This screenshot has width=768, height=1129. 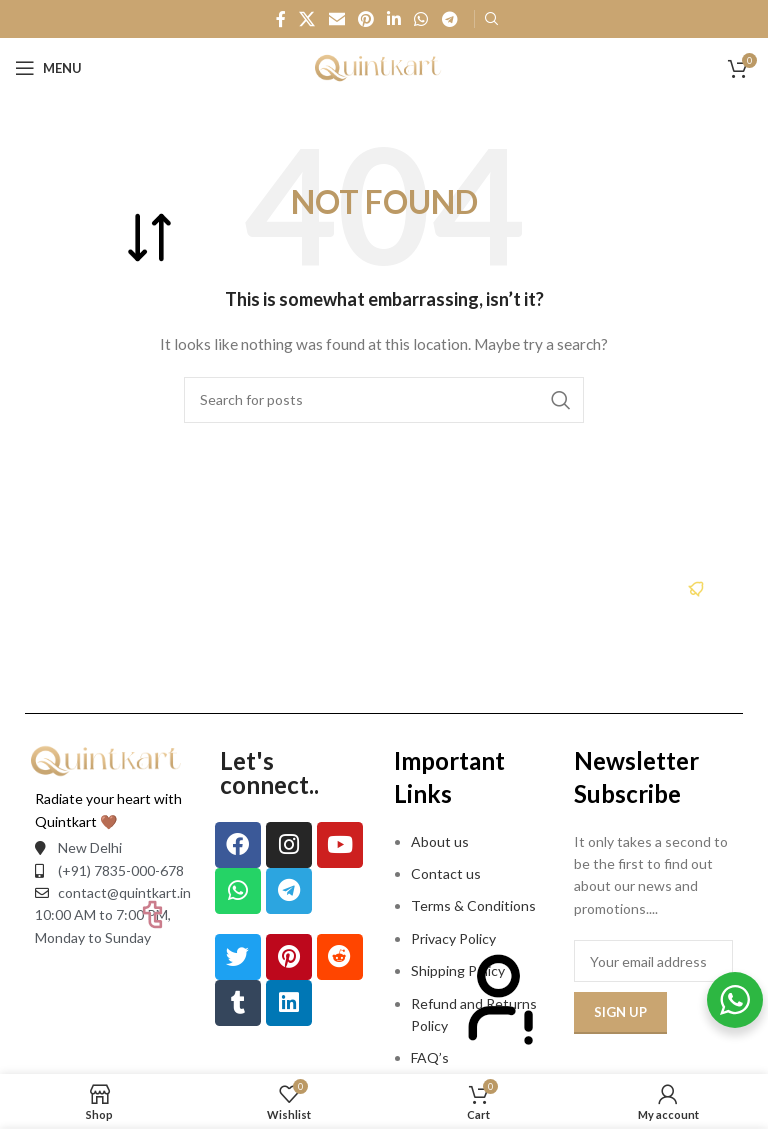 What do you see at coordinates (498, 997) in the screenshot?
I see `user account requires attention` at bounding box center [498, 997].